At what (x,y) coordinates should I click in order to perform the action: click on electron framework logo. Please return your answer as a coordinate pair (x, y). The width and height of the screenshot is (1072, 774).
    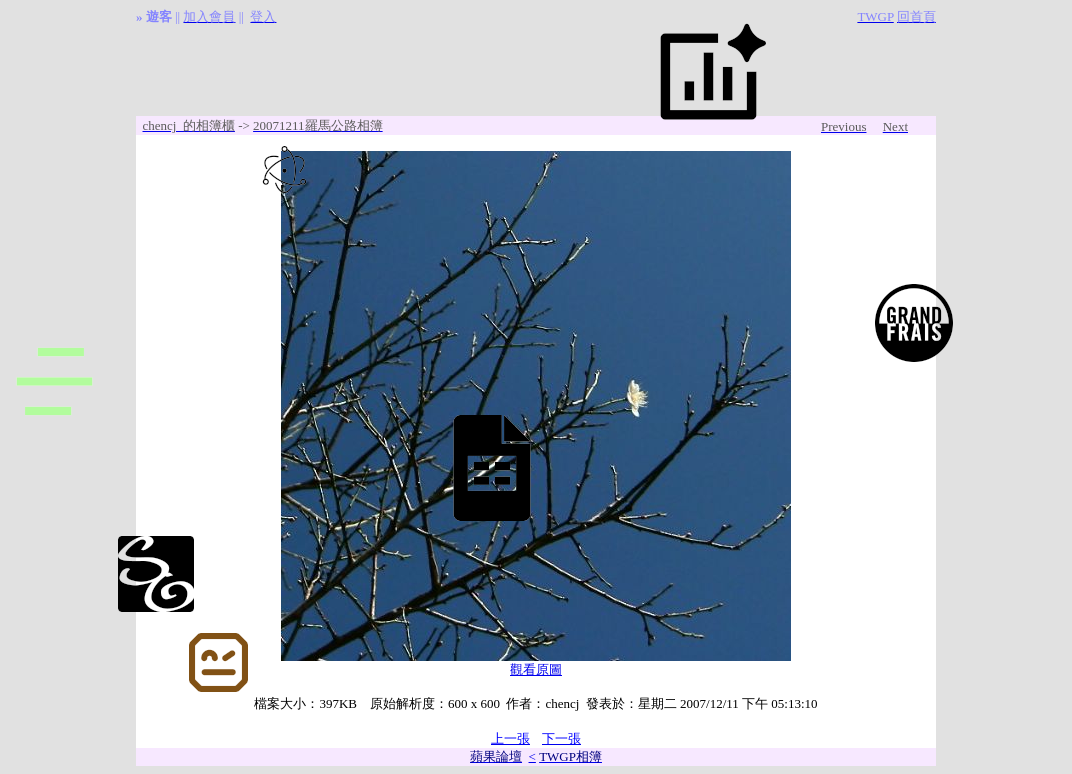
    Looking at the image, I should click on (284, 169).